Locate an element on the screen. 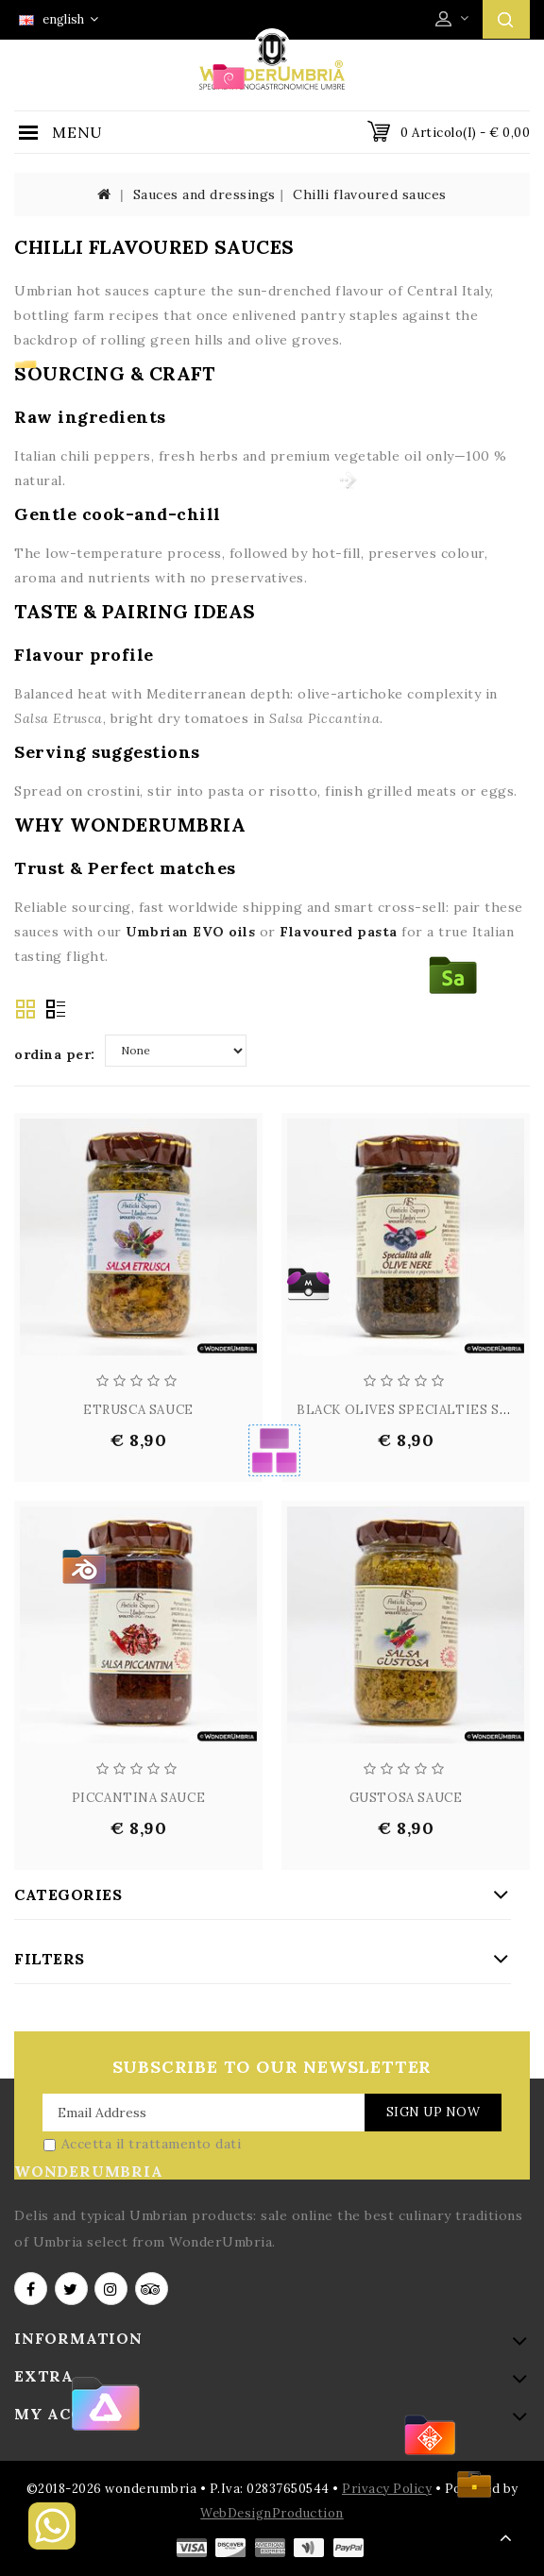  open HP Omen gaming software folder is located at coordinates (430, 2436).